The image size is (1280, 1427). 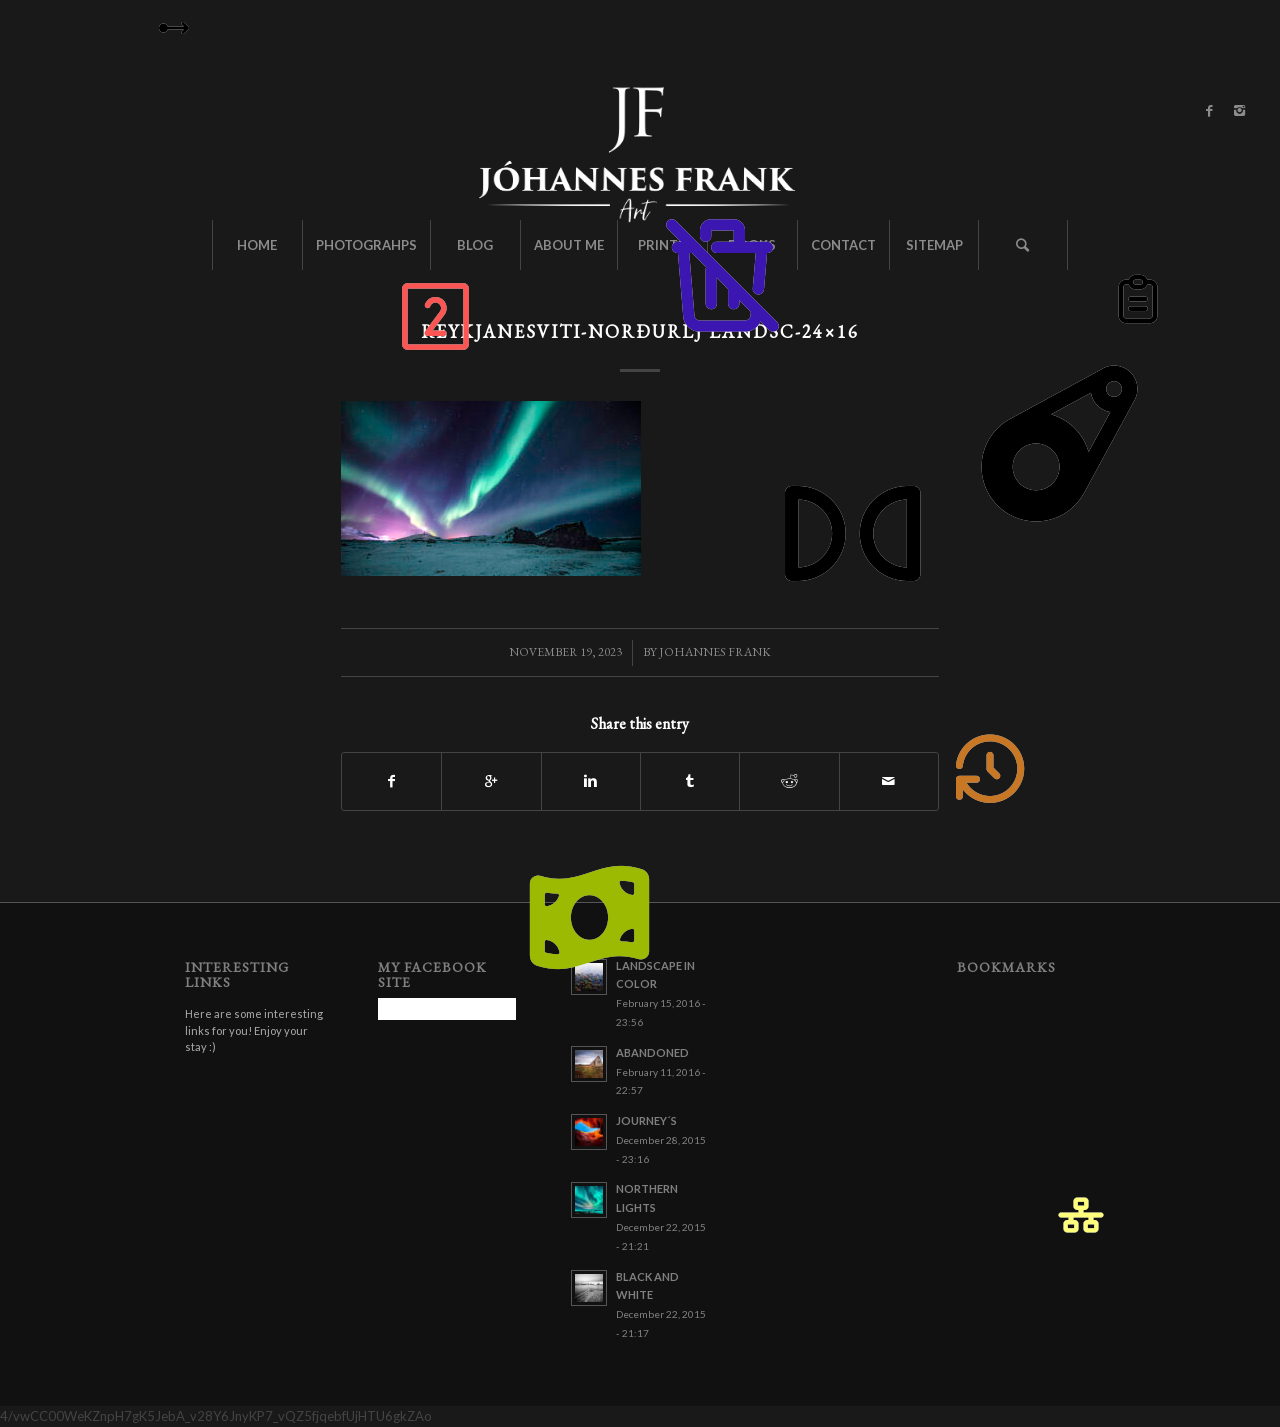 I want to click on view activity history, so click(x=990, y=769).